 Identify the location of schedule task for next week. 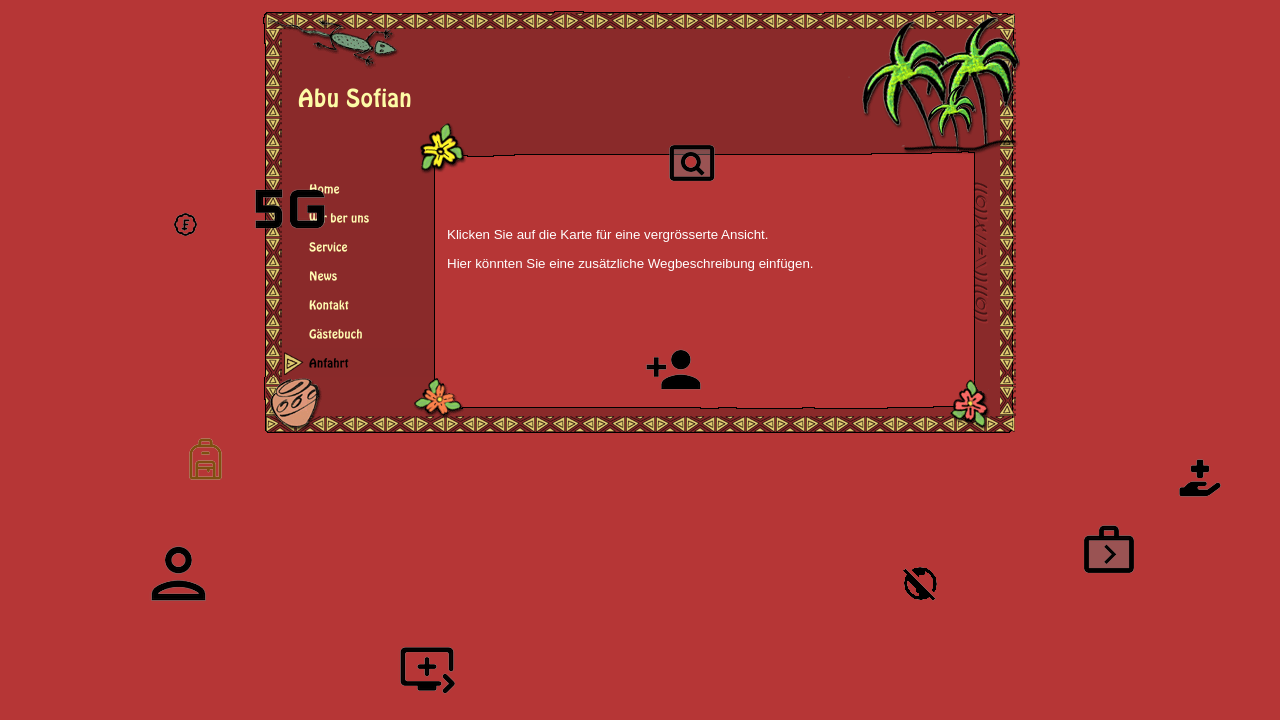
(1109, 548).